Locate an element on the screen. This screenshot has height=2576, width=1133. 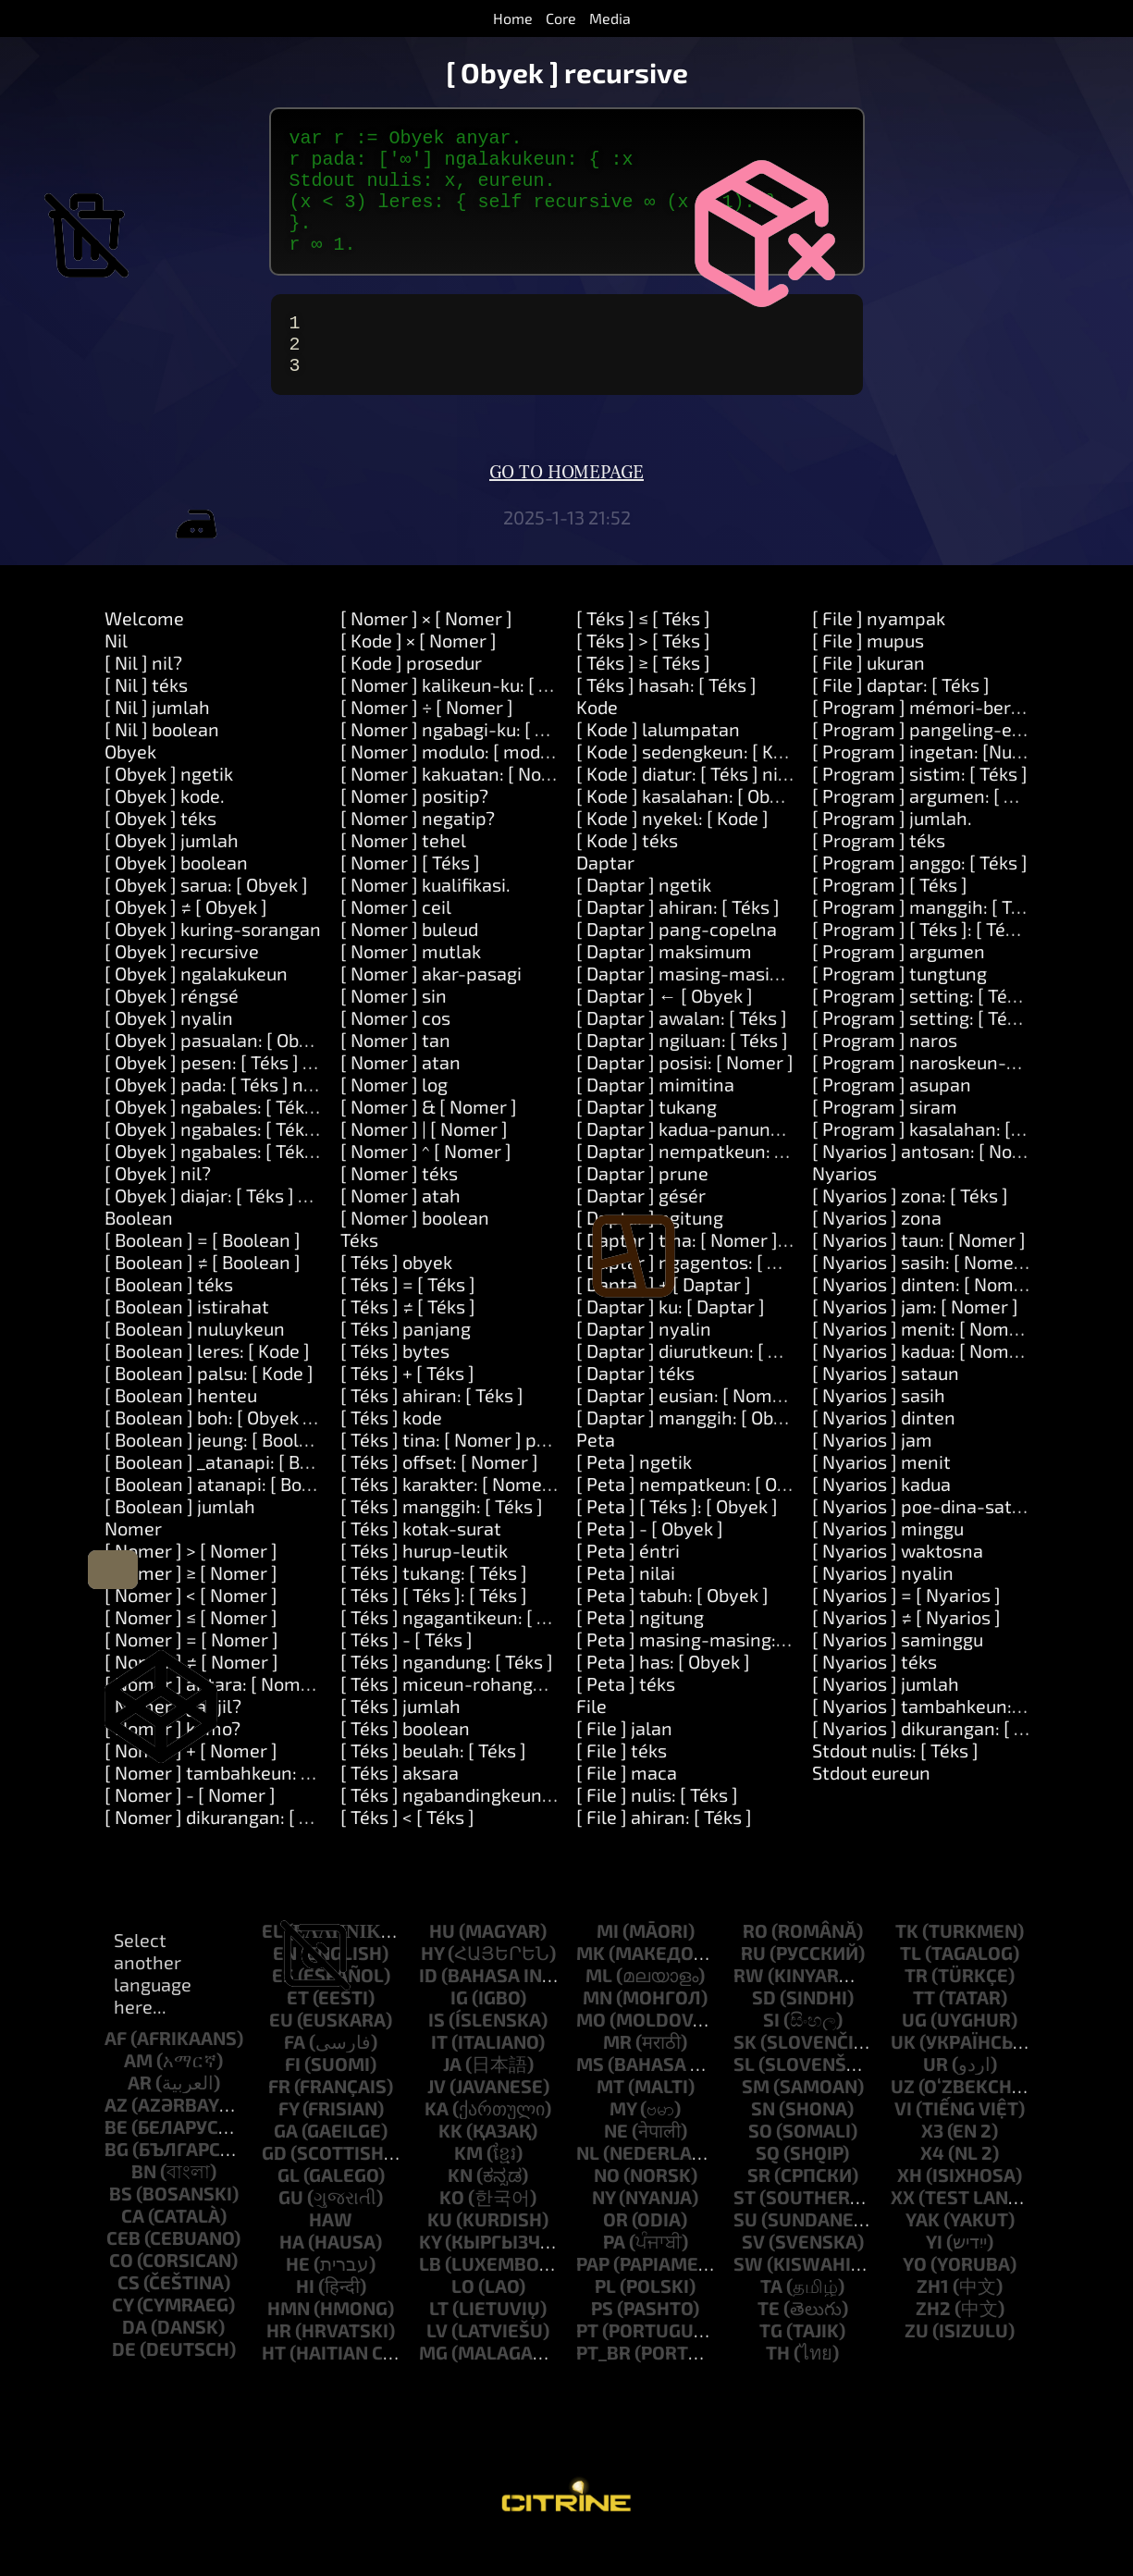
open CodePen website is located at coordinates (161, 1707).